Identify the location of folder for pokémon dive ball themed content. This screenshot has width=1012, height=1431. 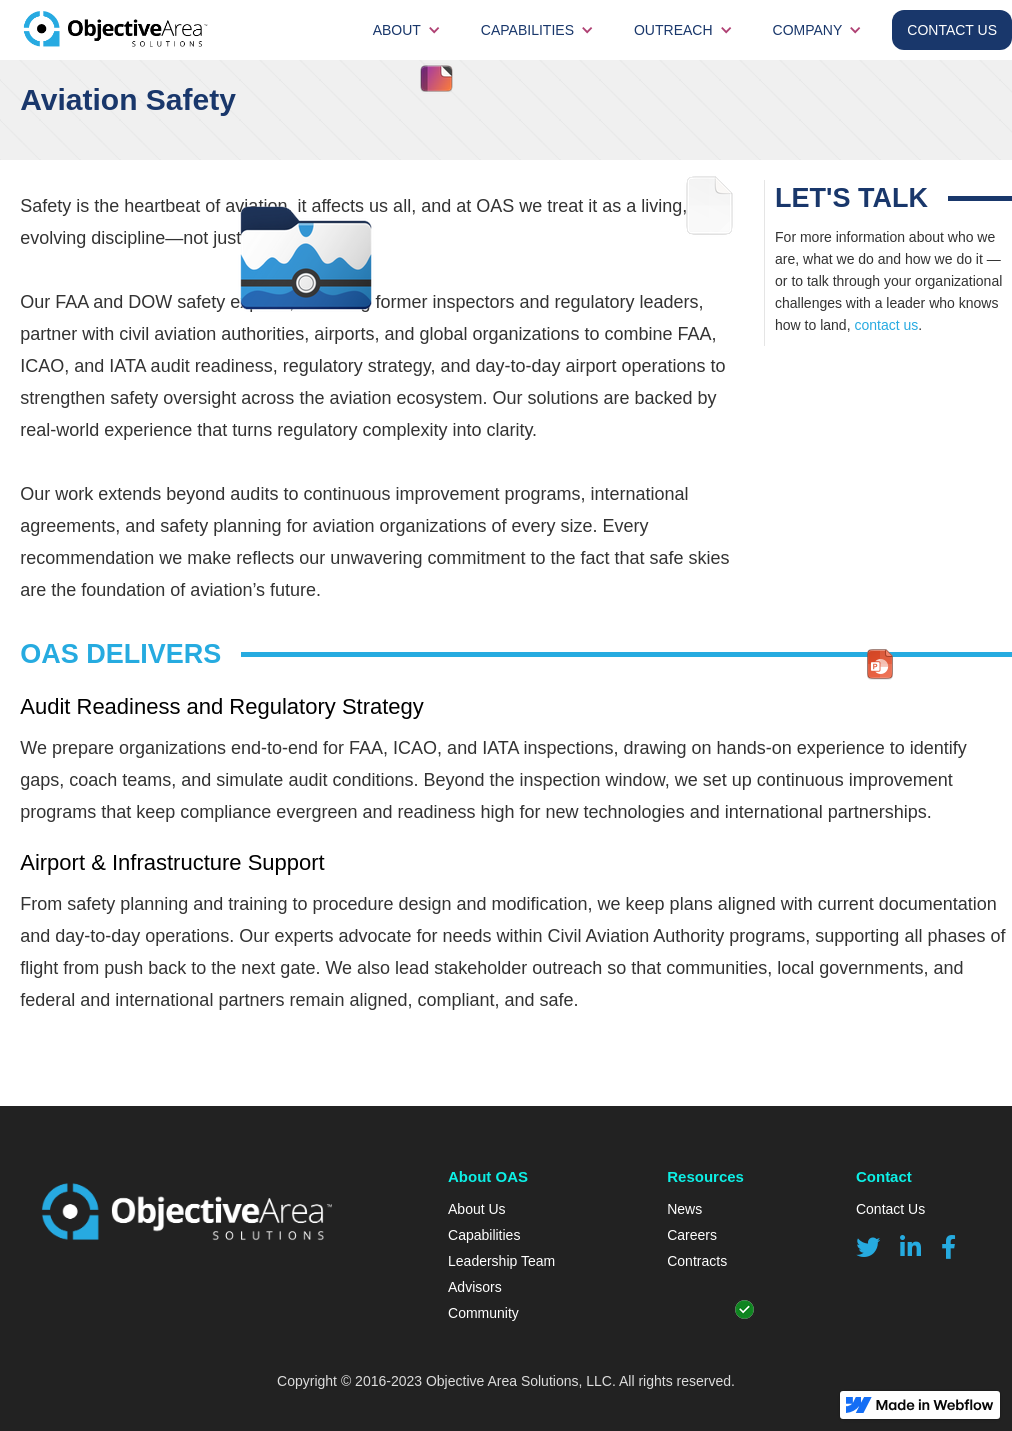
(305, 261).